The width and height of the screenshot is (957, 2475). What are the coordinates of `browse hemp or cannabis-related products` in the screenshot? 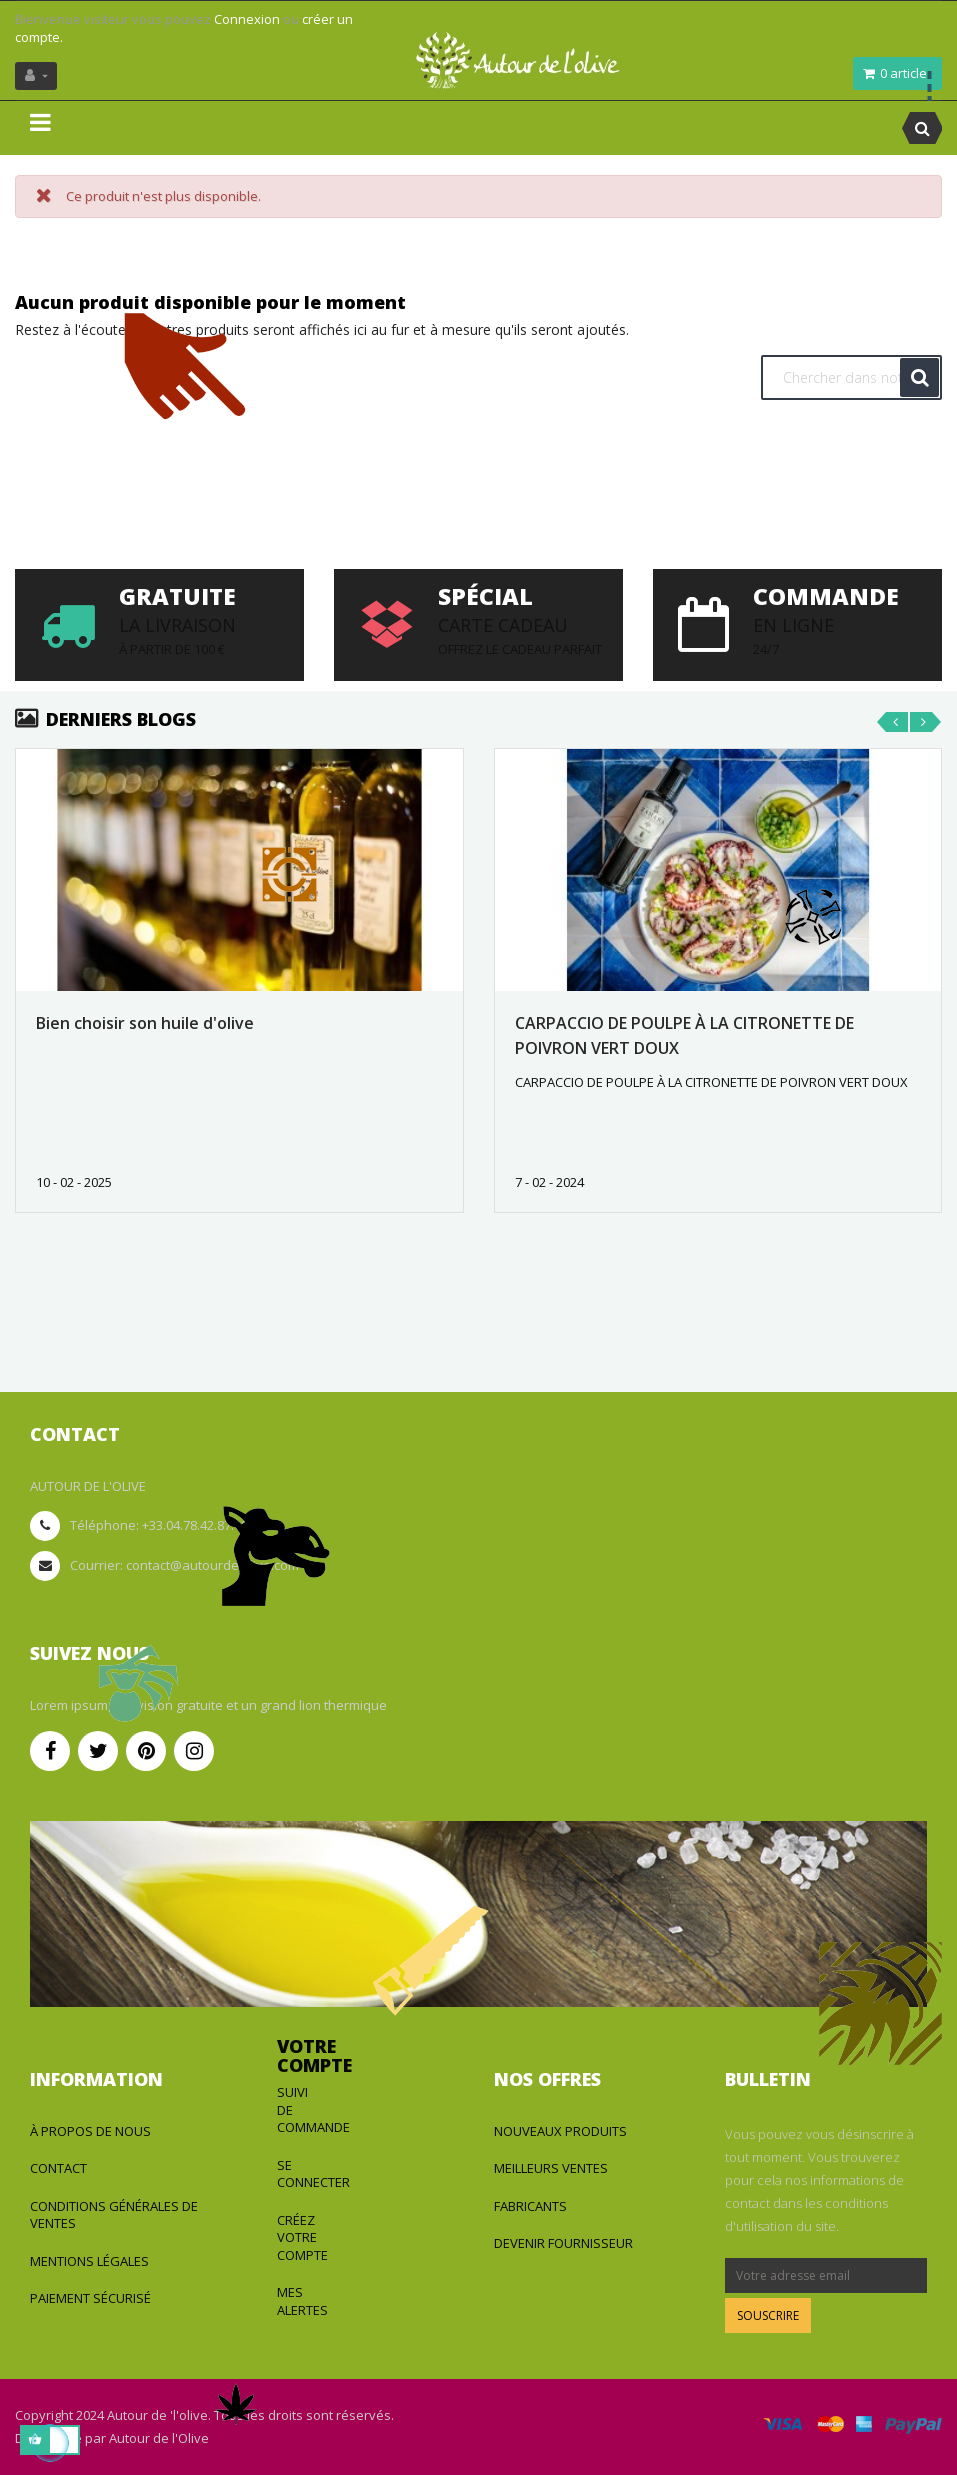 It's located at (236, 2404).